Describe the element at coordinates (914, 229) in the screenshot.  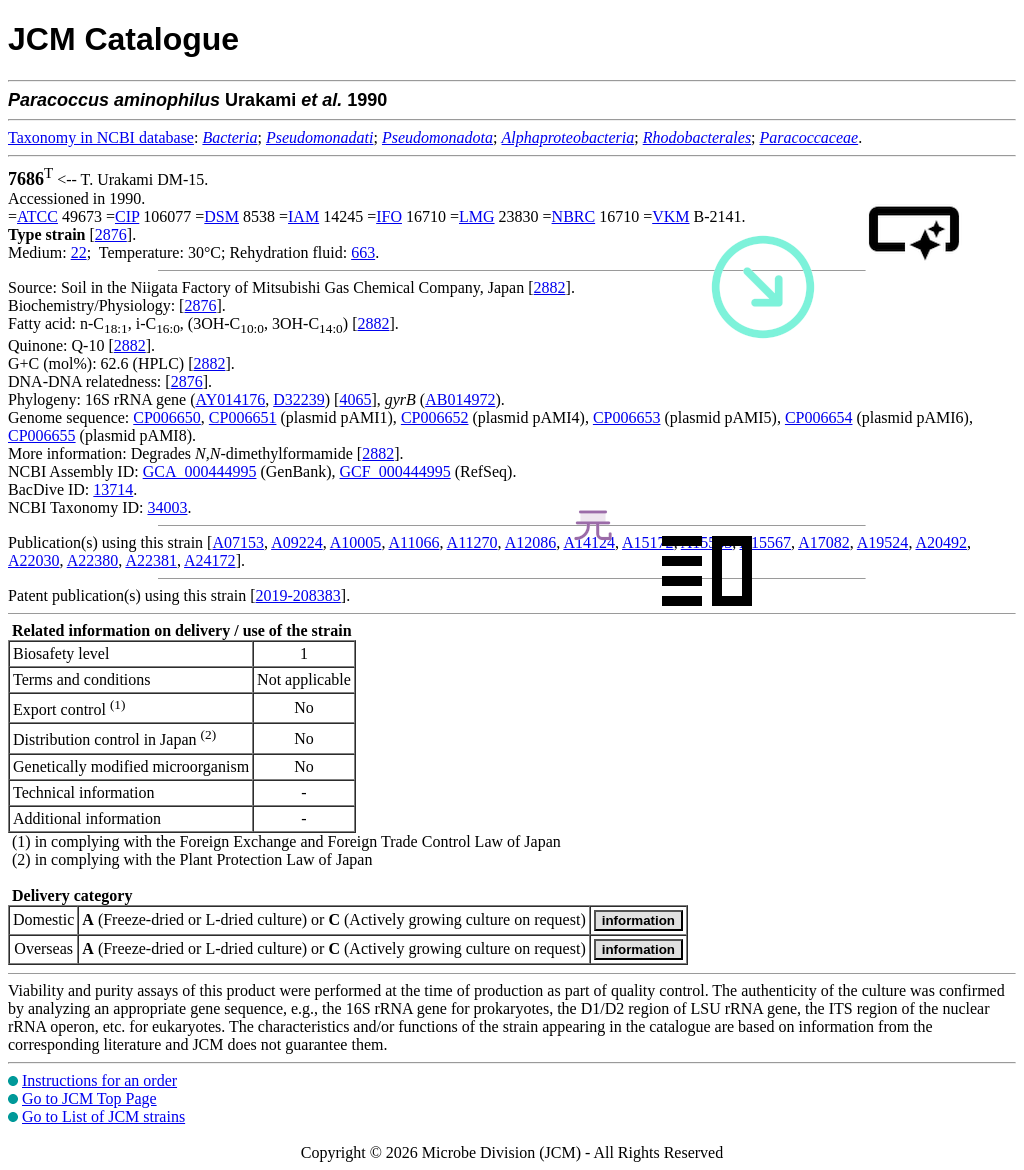
I see `add a smart action or automated button` at that location.